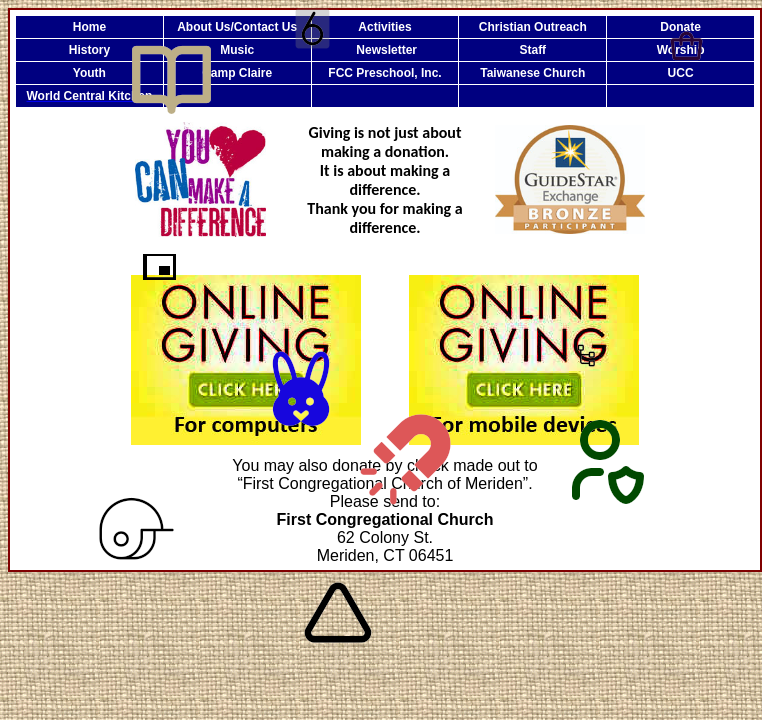 The image size is (762, 720). I want to click on view or manage account security settings, so click(600, 460).